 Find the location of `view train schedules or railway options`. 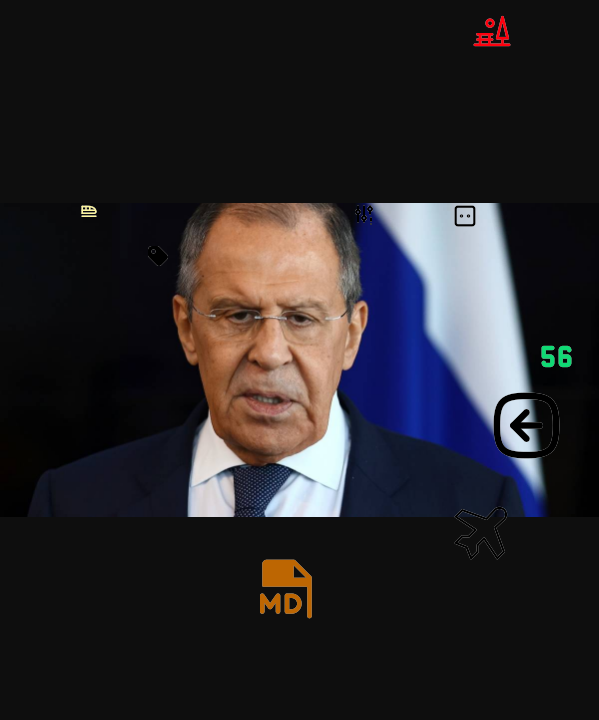

view train schedules or railway options is located at coordinates (89, 211).